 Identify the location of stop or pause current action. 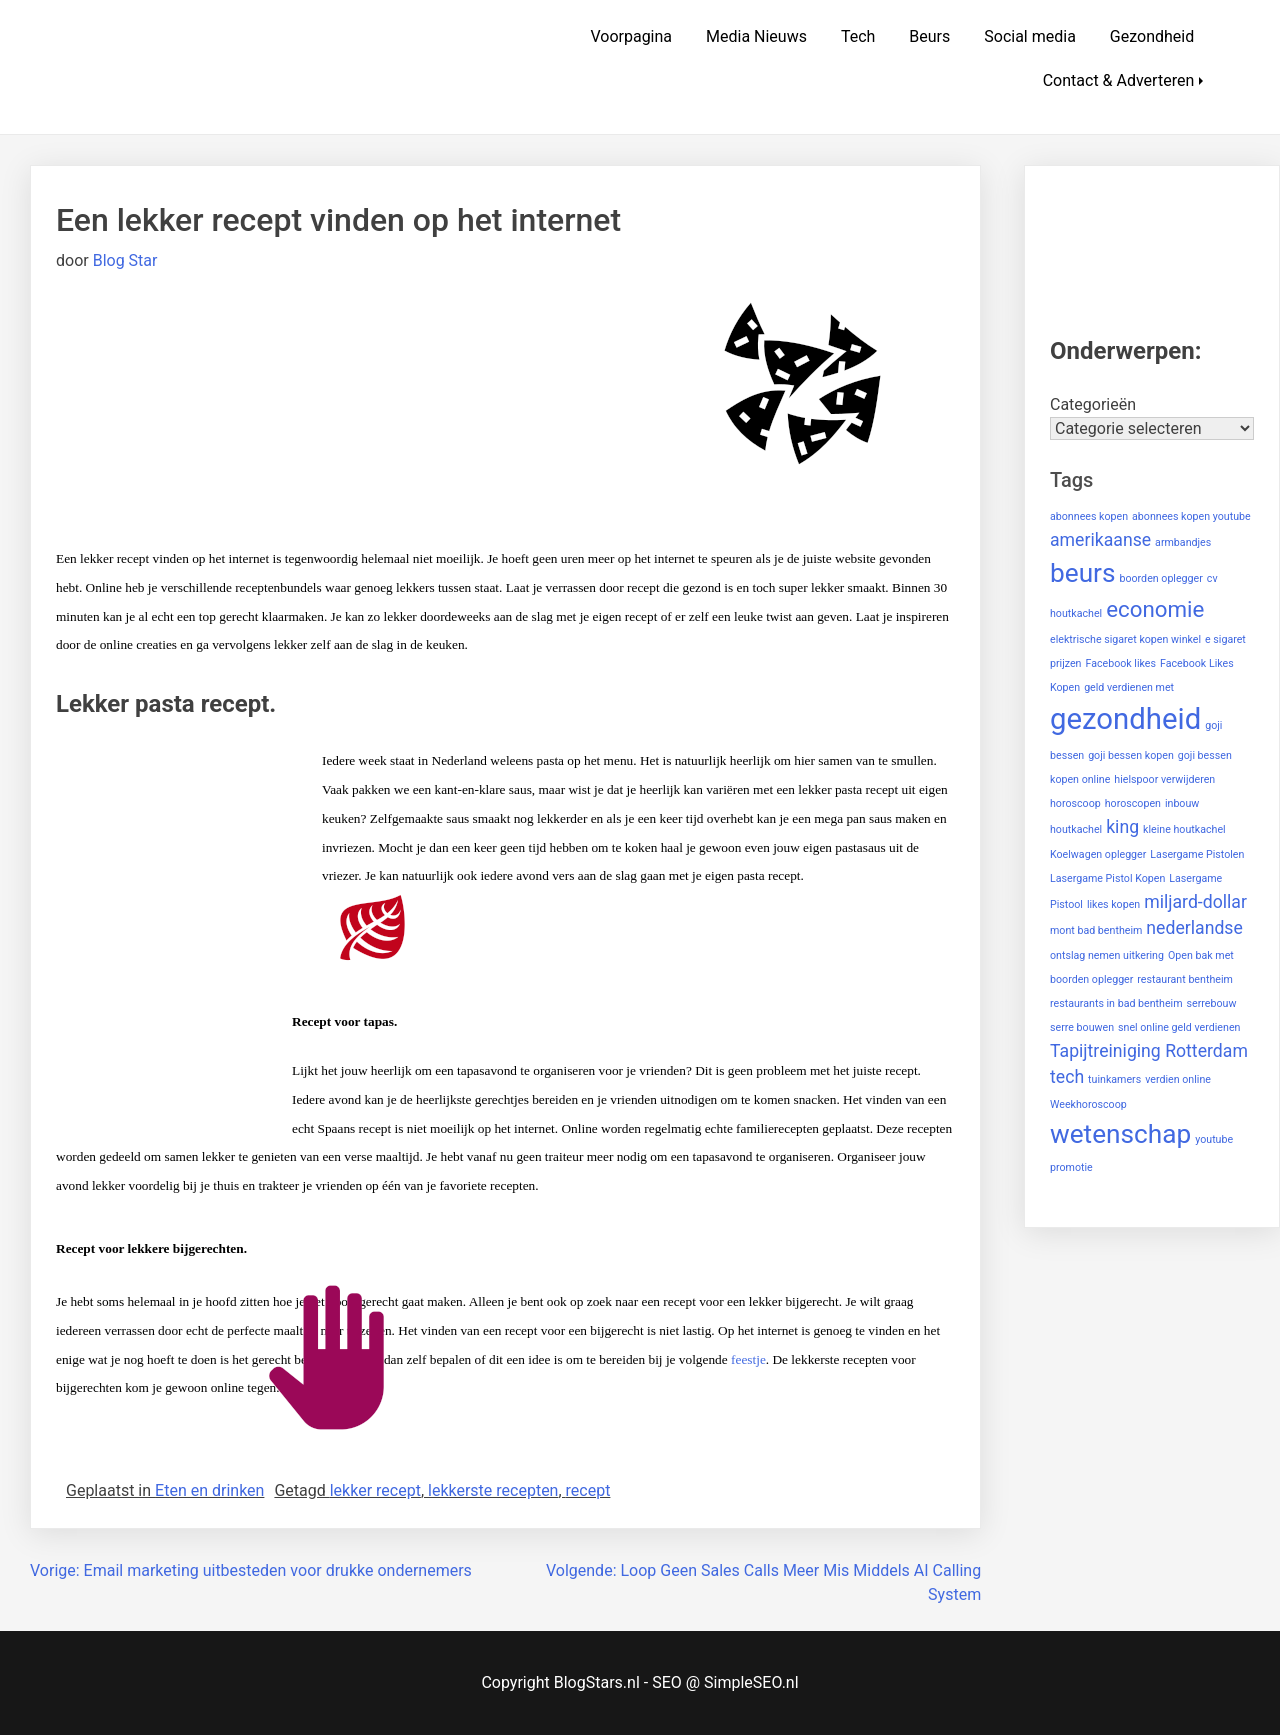
(326, 1357).